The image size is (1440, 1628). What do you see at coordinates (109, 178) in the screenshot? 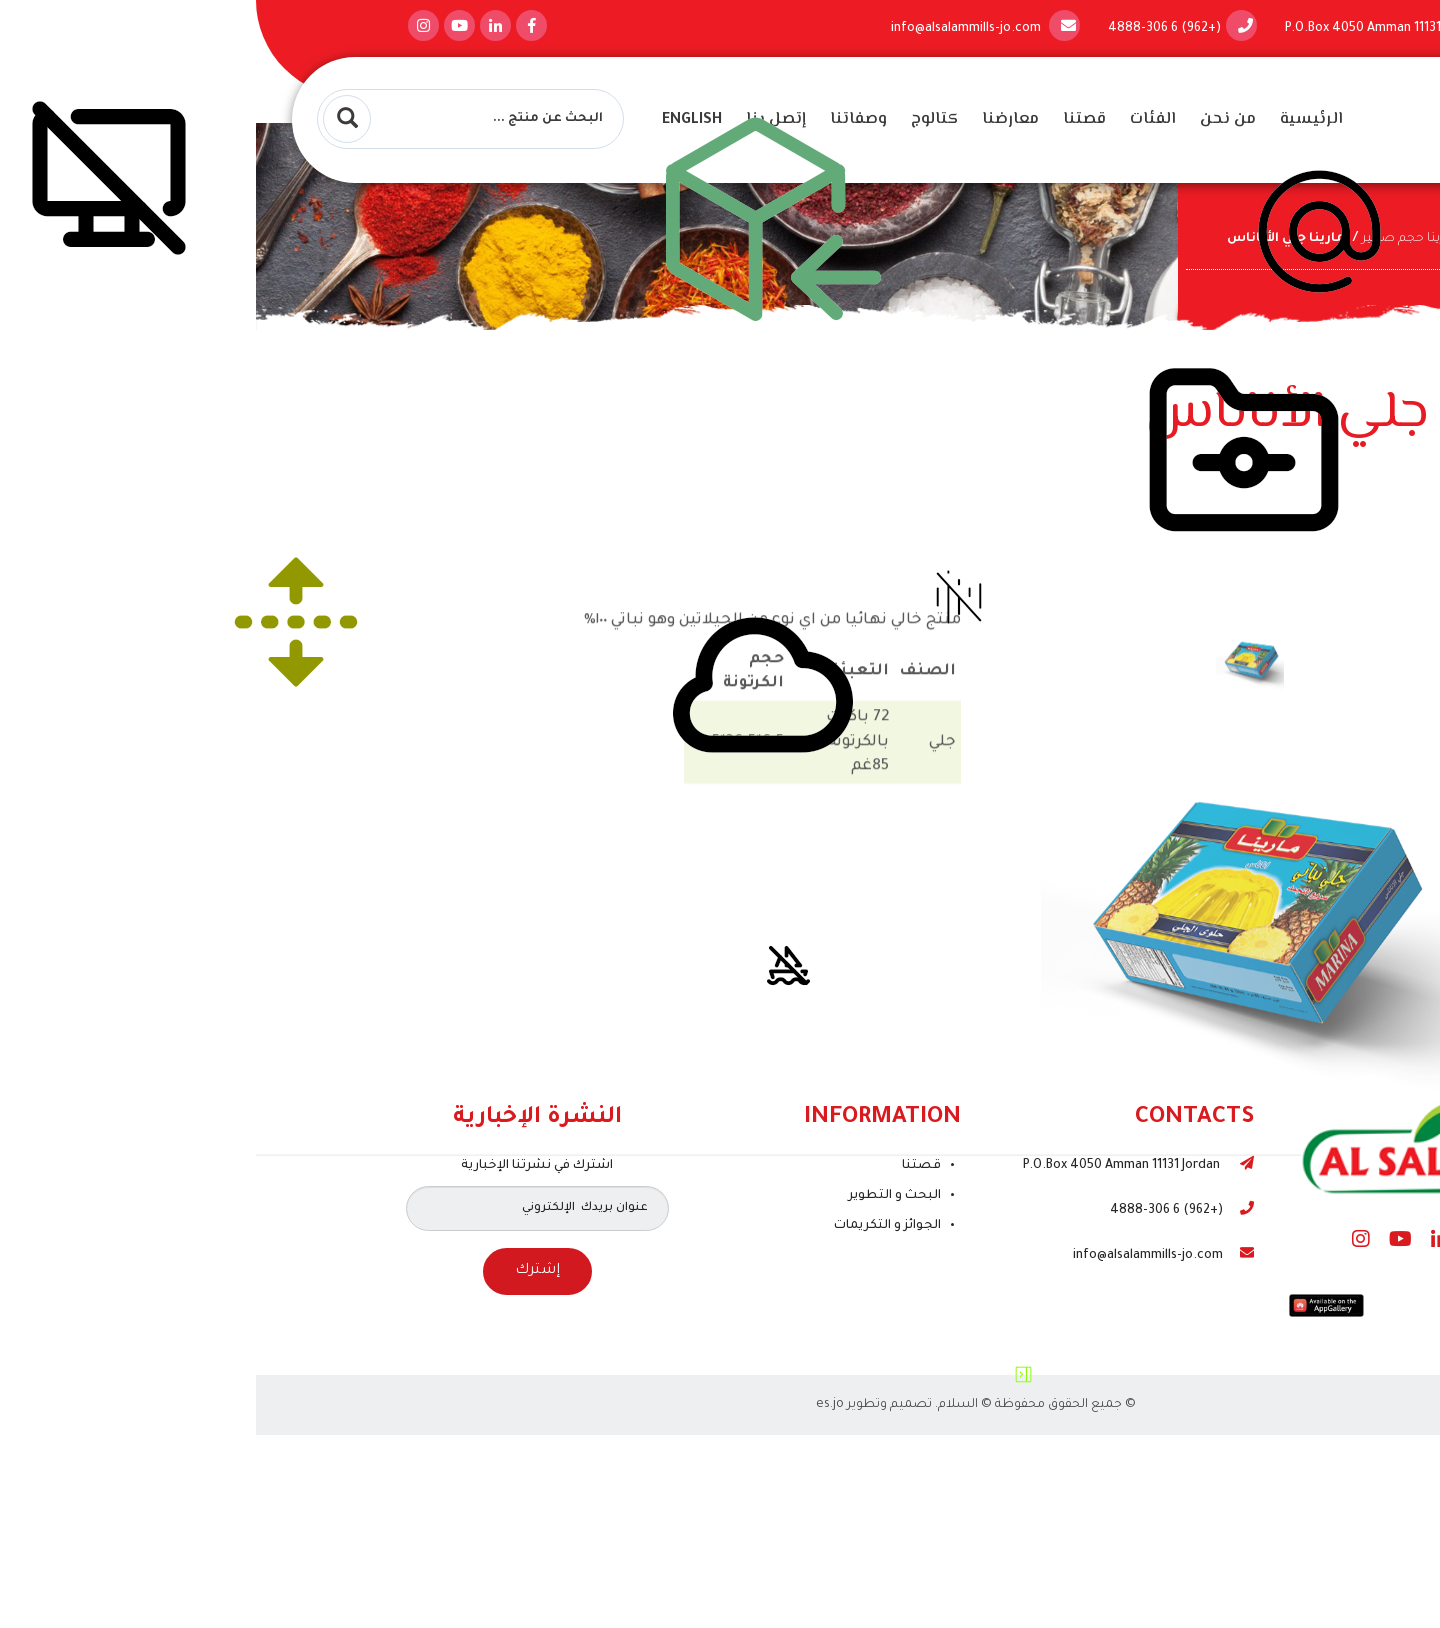
I see `desktop display is unavailable or disconnected` at bounding box center [109, 178].